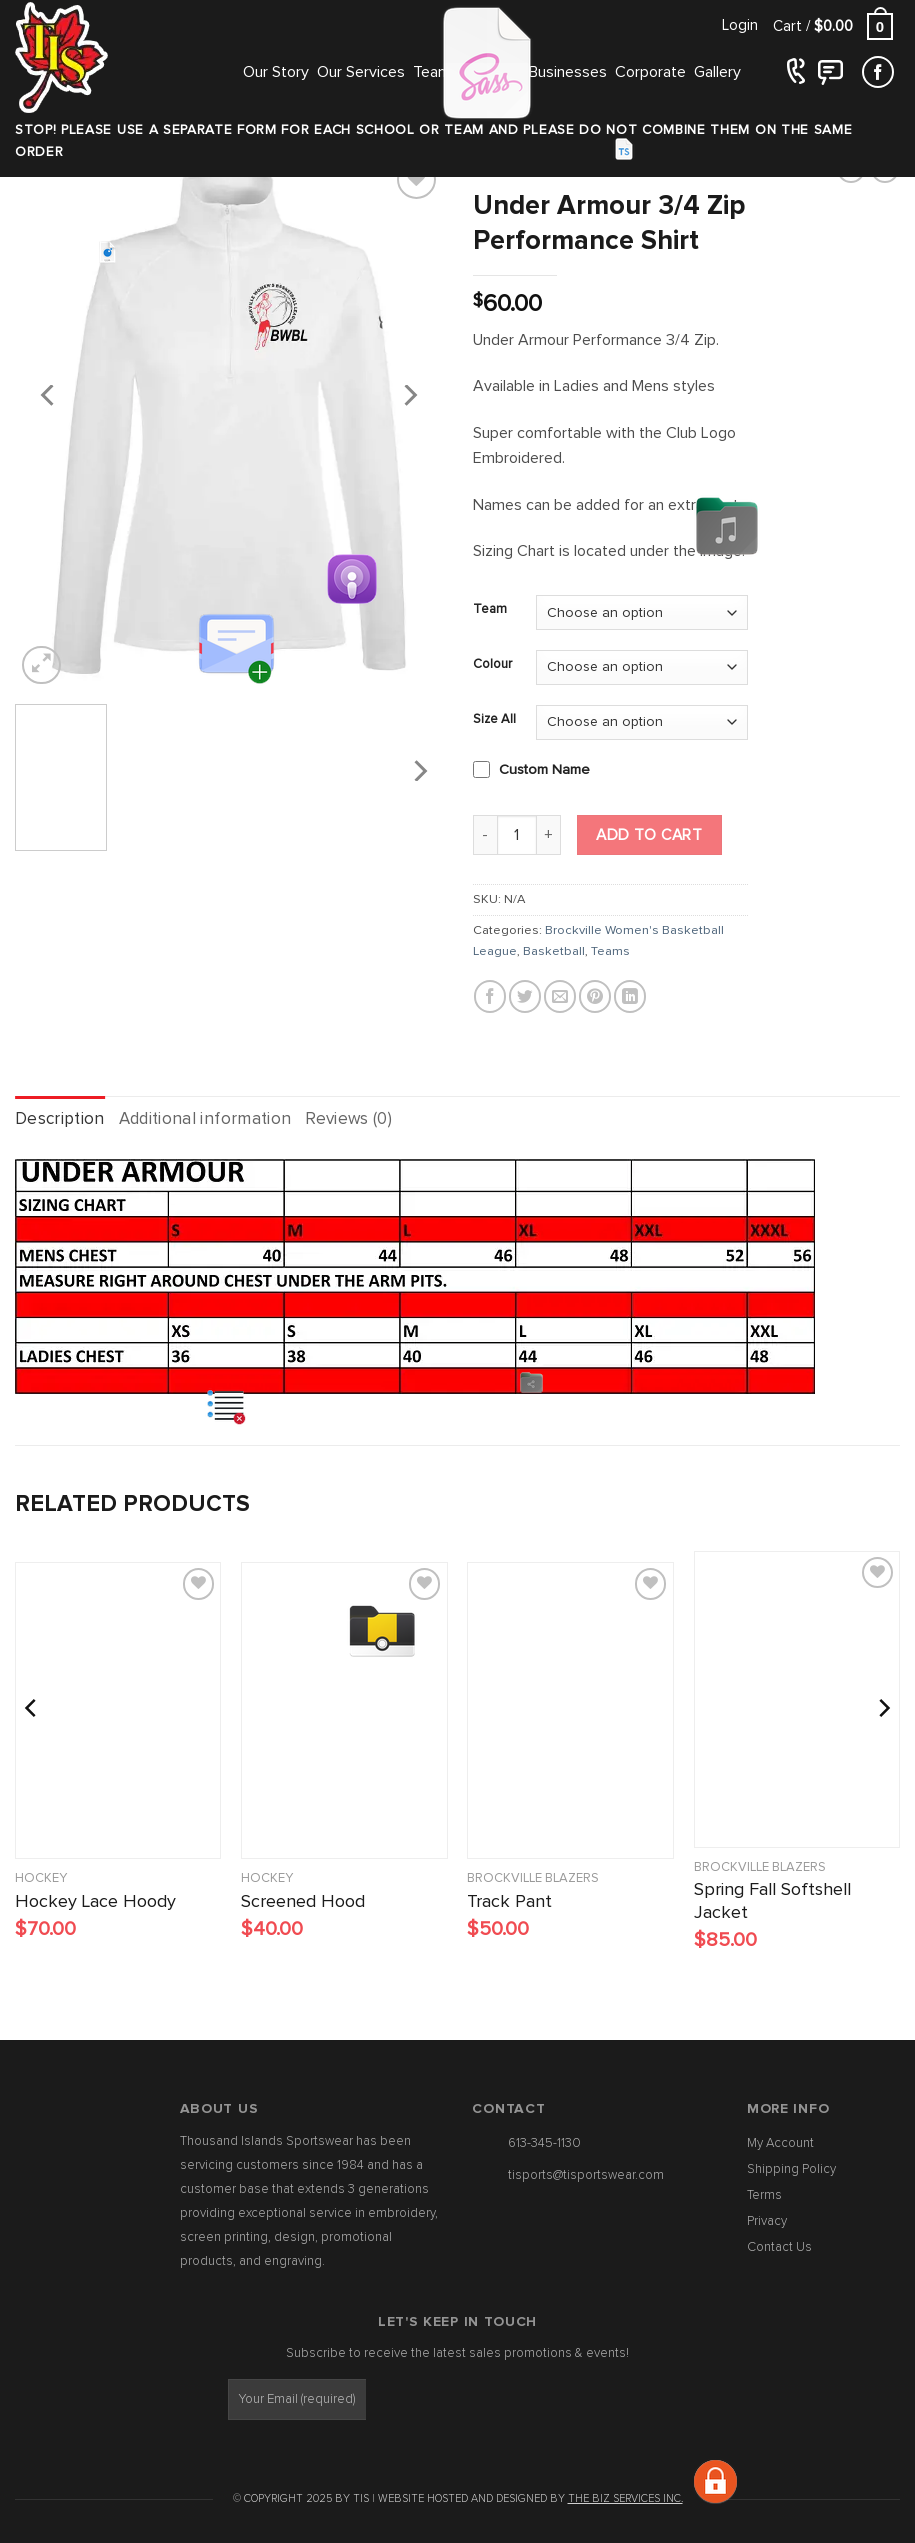  Describe the element at coordinates (382, 1633) in the screenshot. I see `folder for pokémon game files or assets` at that location.